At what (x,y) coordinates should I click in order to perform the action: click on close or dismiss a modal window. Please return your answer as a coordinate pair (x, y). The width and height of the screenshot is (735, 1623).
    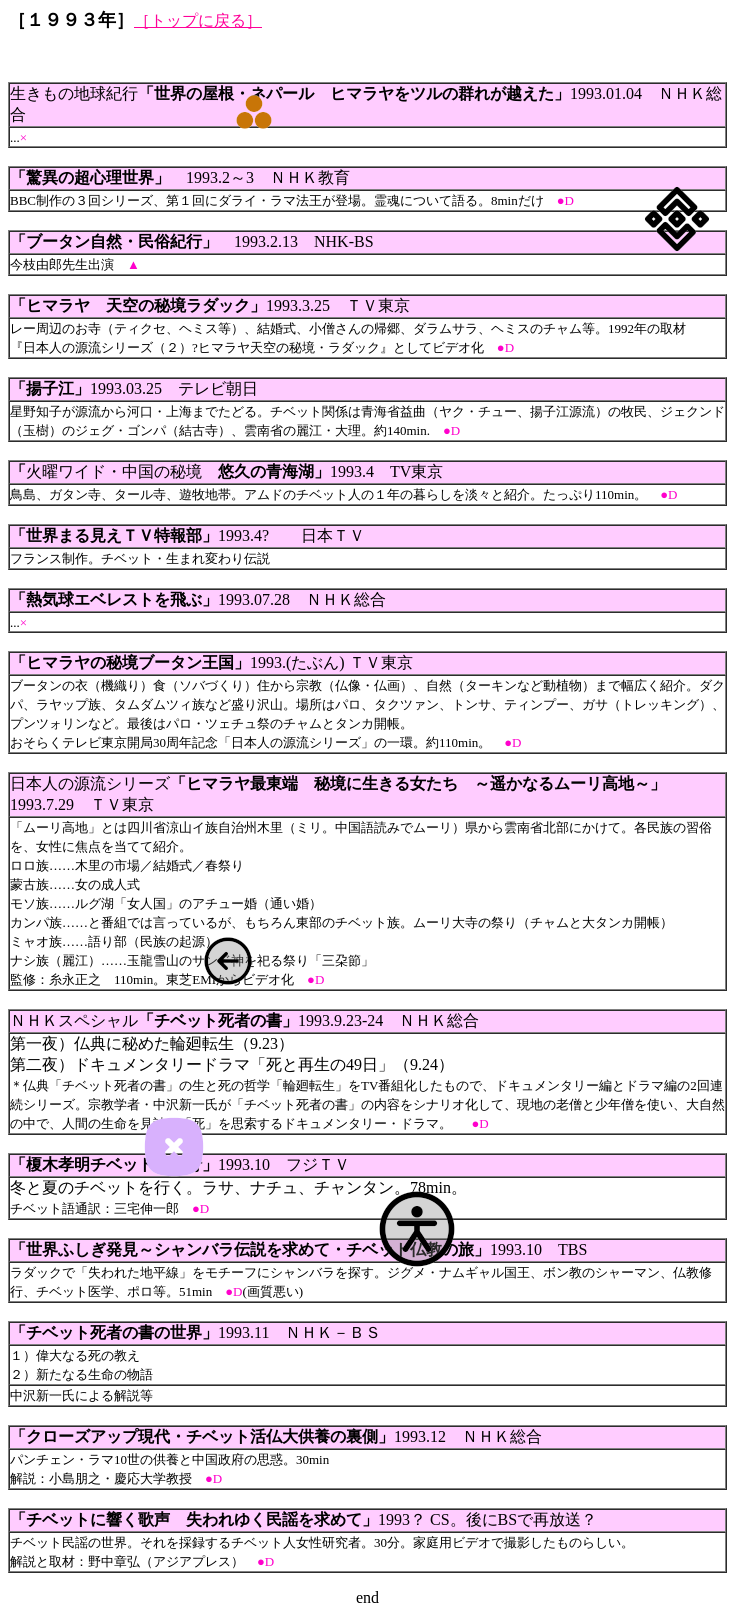
    Looking at the image, I should click on (174, 1147).